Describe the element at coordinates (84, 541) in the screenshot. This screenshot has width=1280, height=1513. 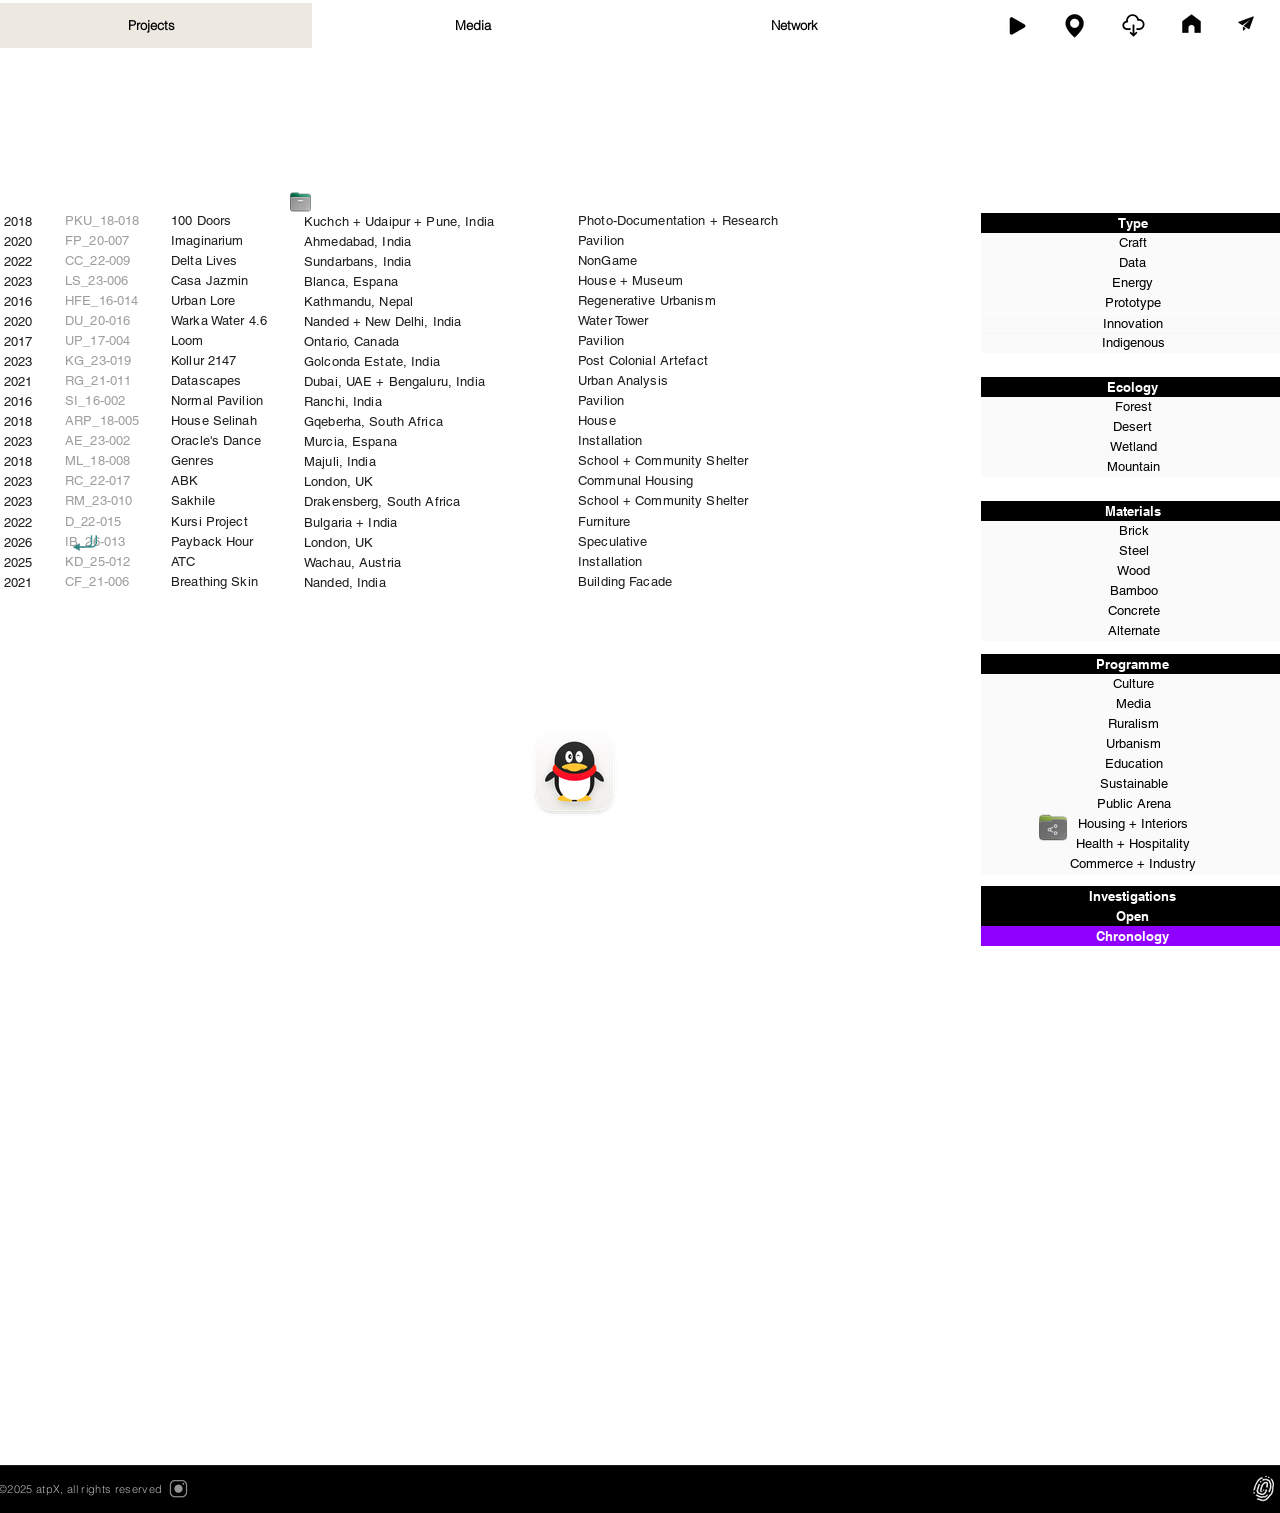
I see `reply to all recipients of an email` at that location.